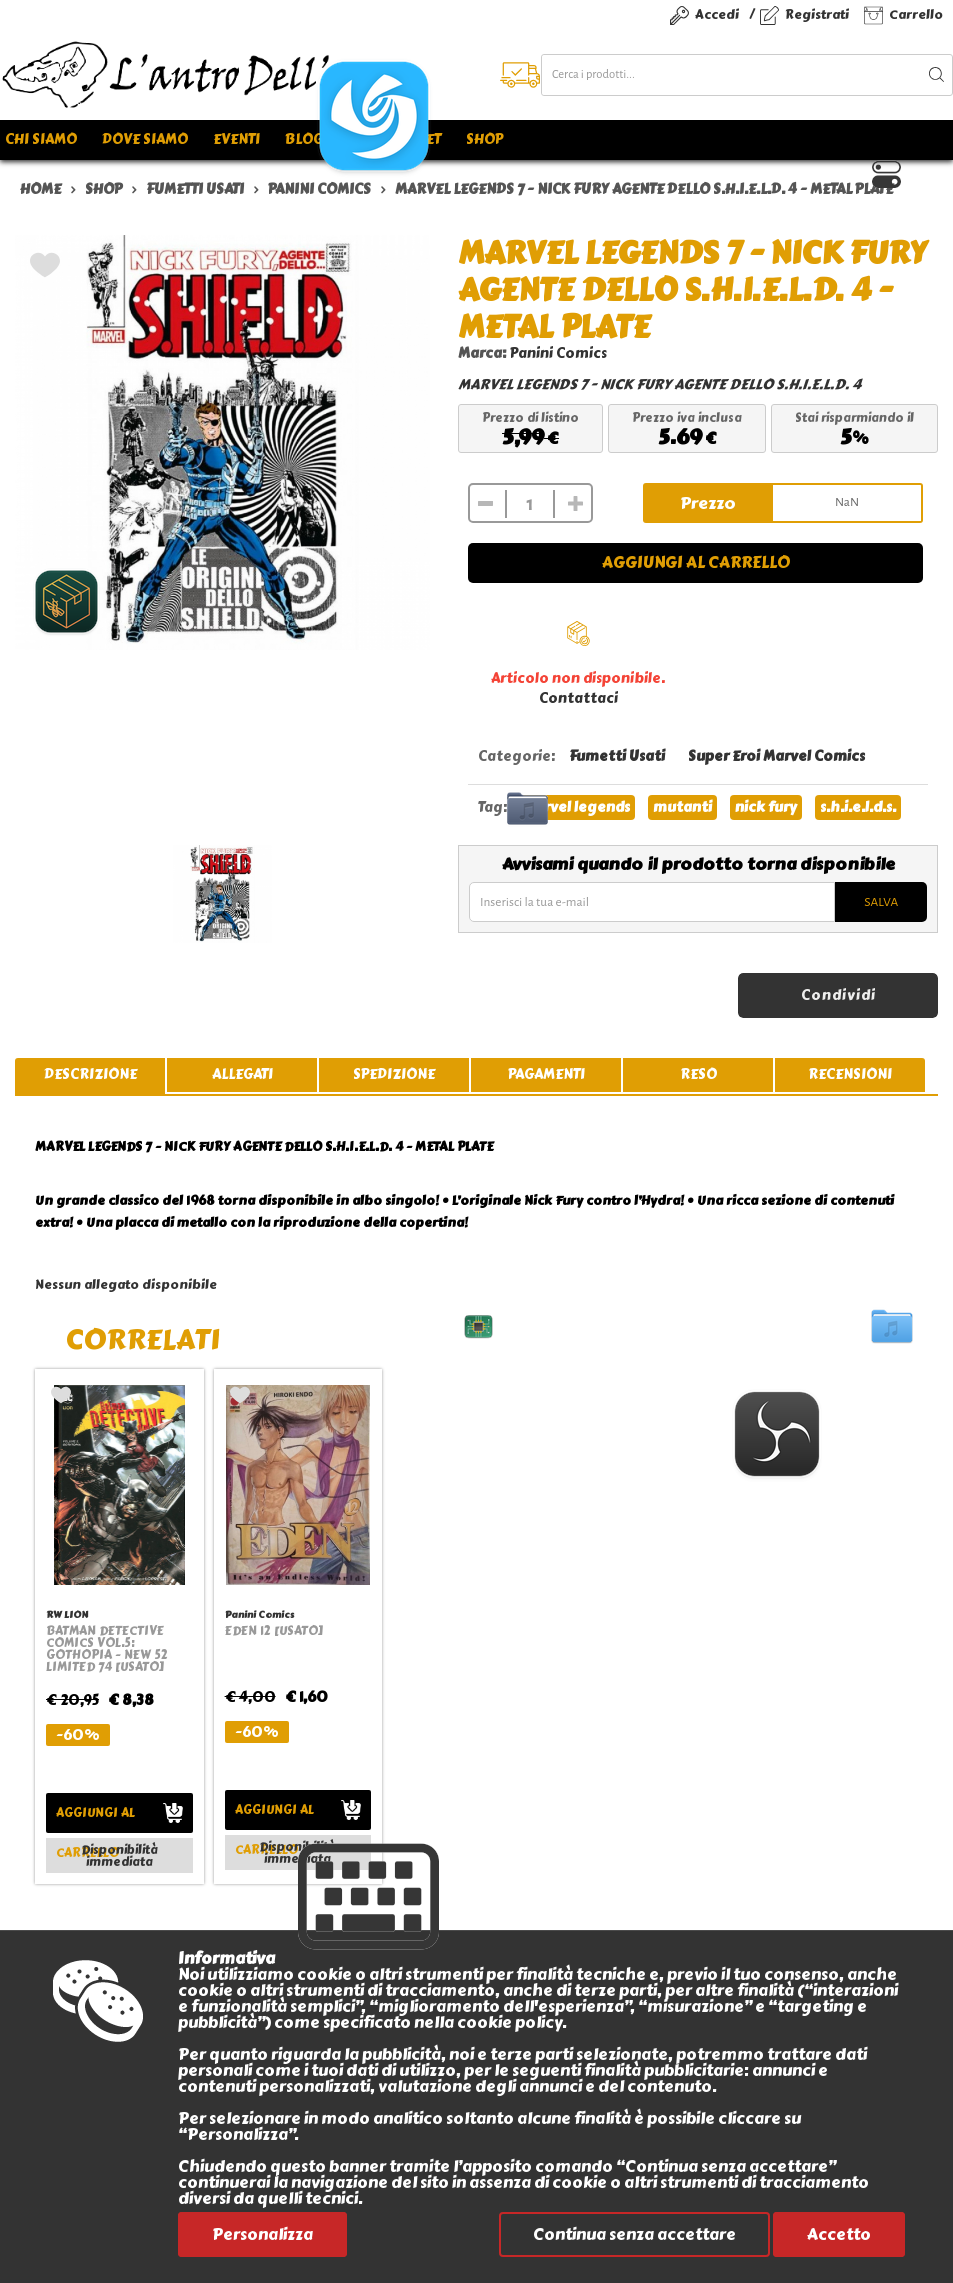 Image resolution: width=953 pixels, height=2283 pixels. What do you see at coordinates (66, 601) in the screenshot?
I see `open bee package manager application` at bounding box center [66, 601].